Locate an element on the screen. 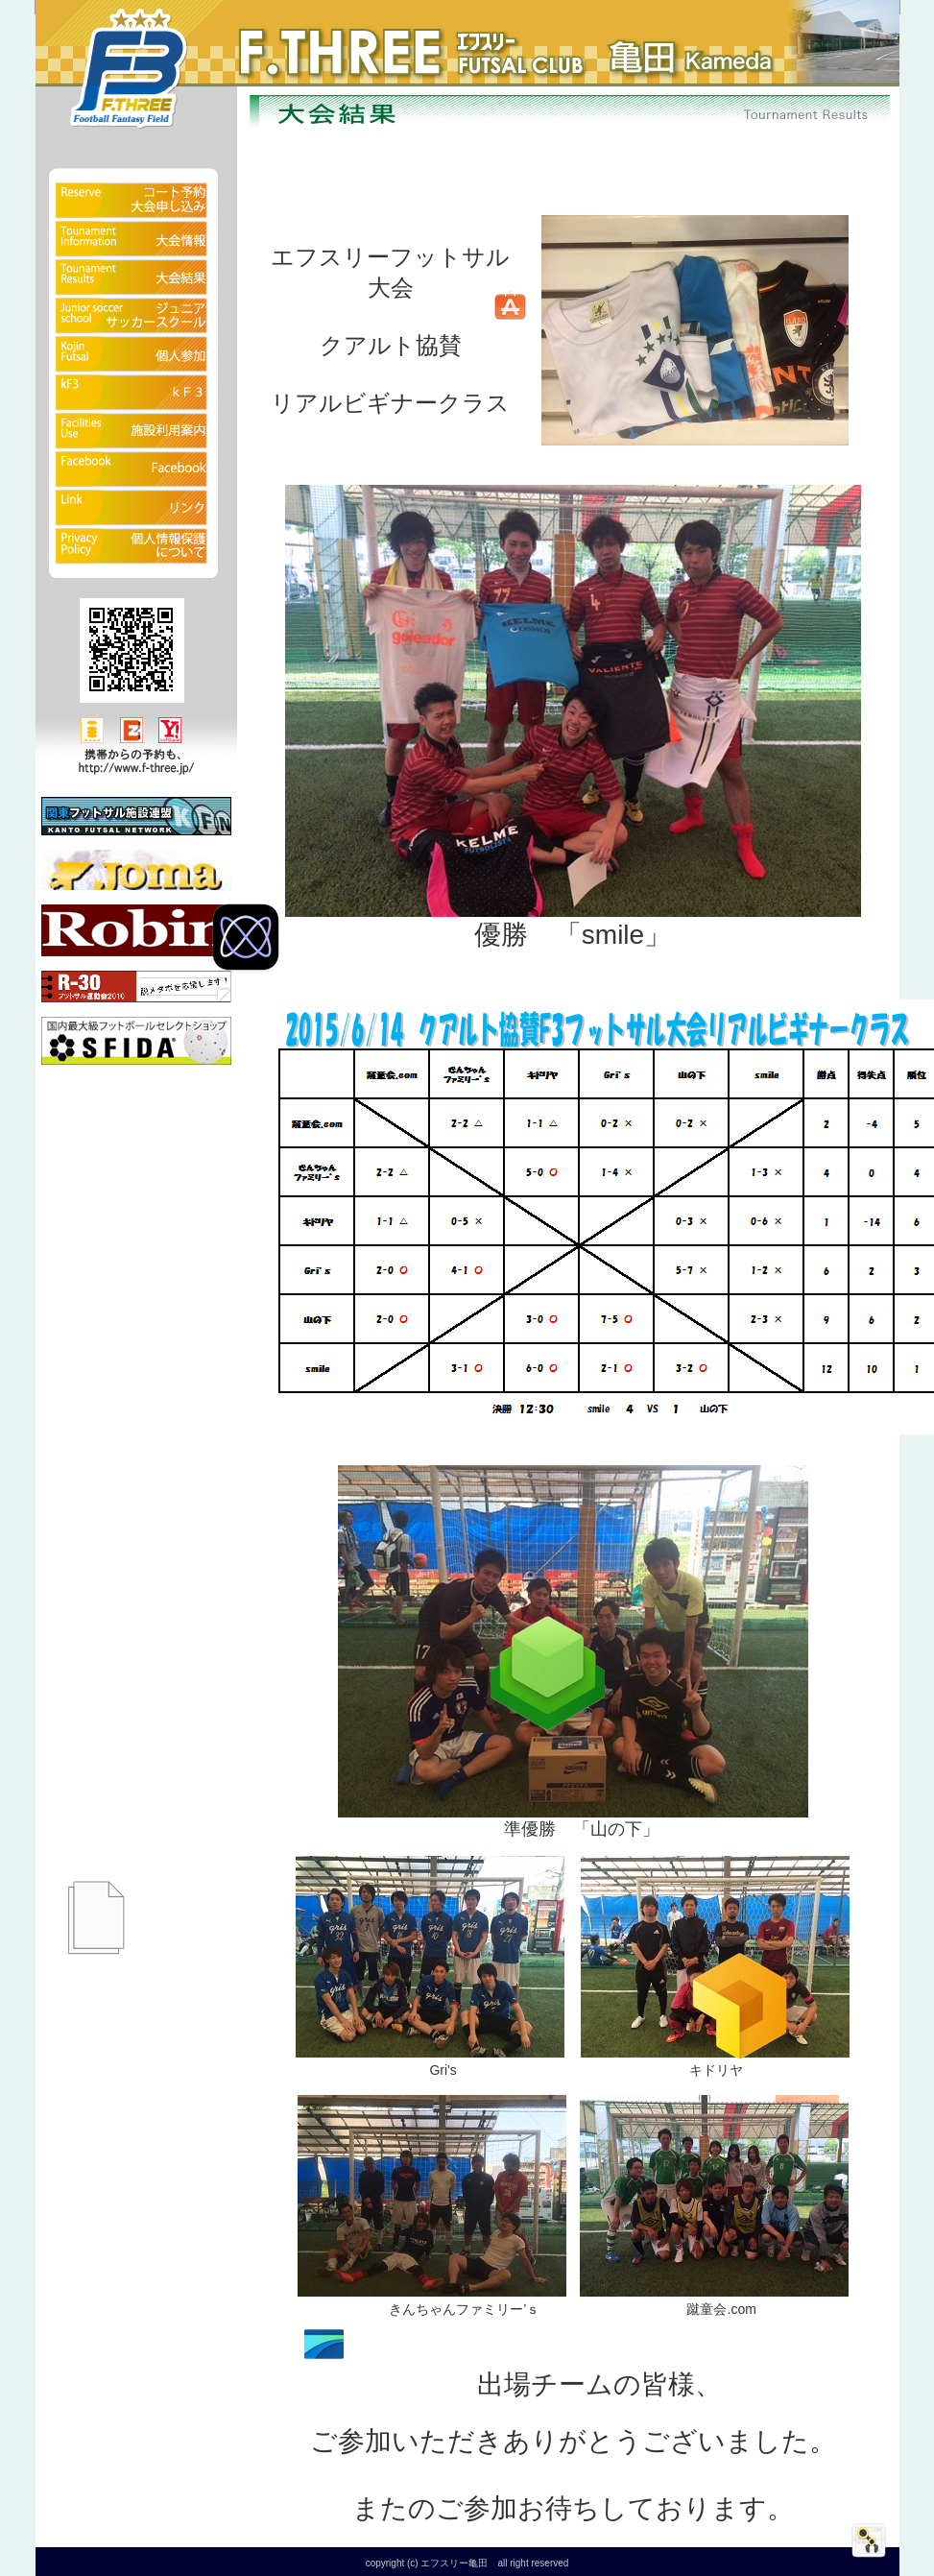  open GNOME Builder development environment is located at coordinates (869, 2540).